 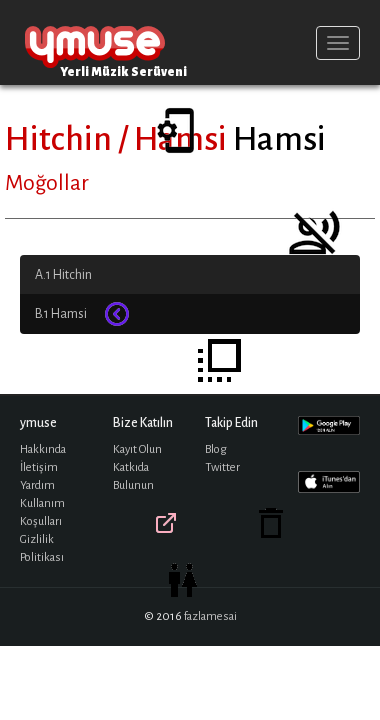 What do you see at coordinates (117, 314) in the screenshot?
I see `go back to the previous screen` at bounding box center [117, 314].